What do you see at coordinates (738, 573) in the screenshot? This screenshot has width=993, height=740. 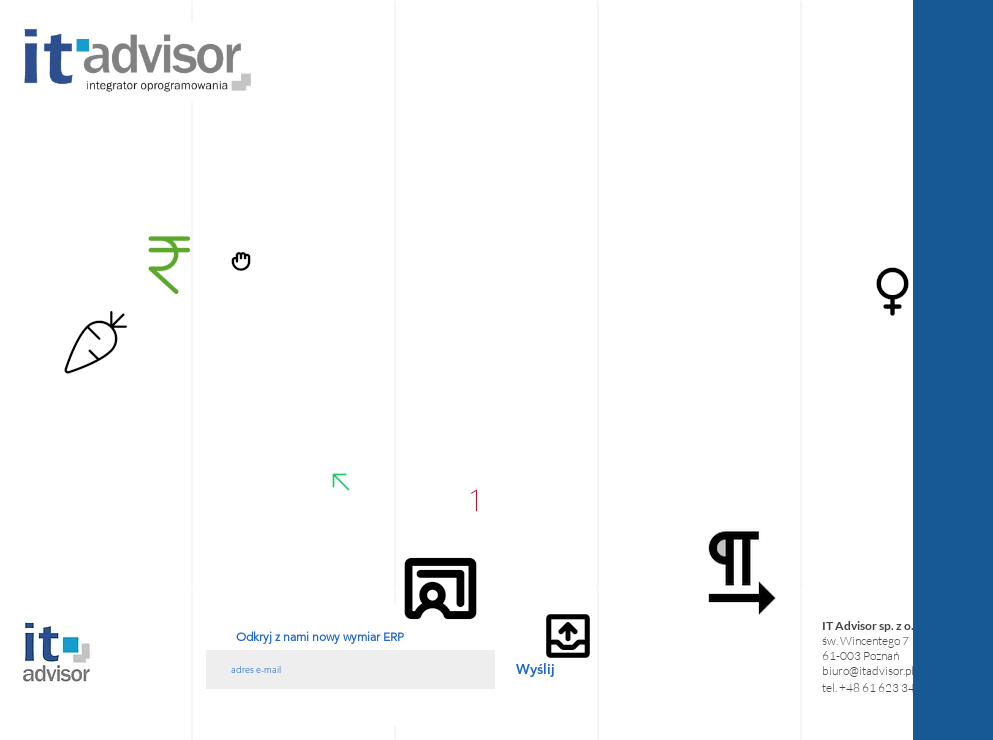 I see `set text direction to left-to-right` at bounding box center [738, 573].